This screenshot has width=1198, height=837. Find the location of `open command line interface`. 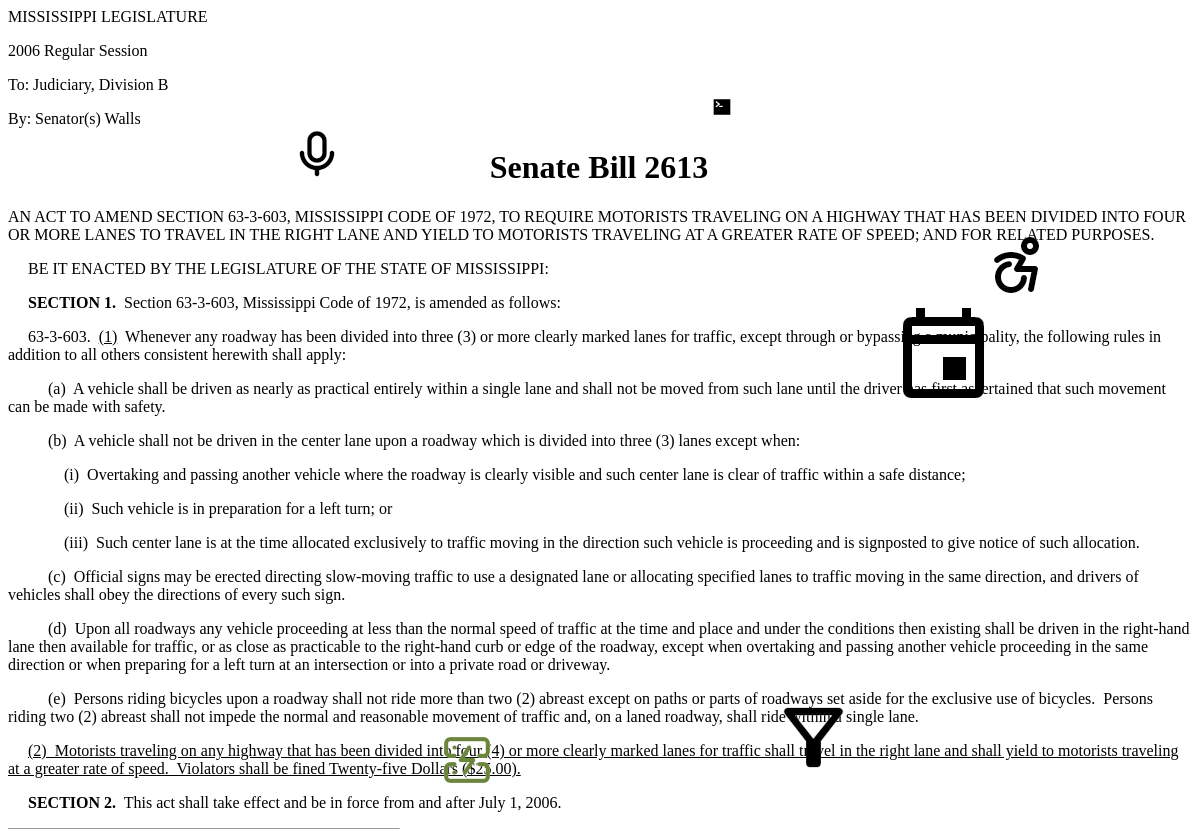

open command line interface is located at coordinates (722, 107).